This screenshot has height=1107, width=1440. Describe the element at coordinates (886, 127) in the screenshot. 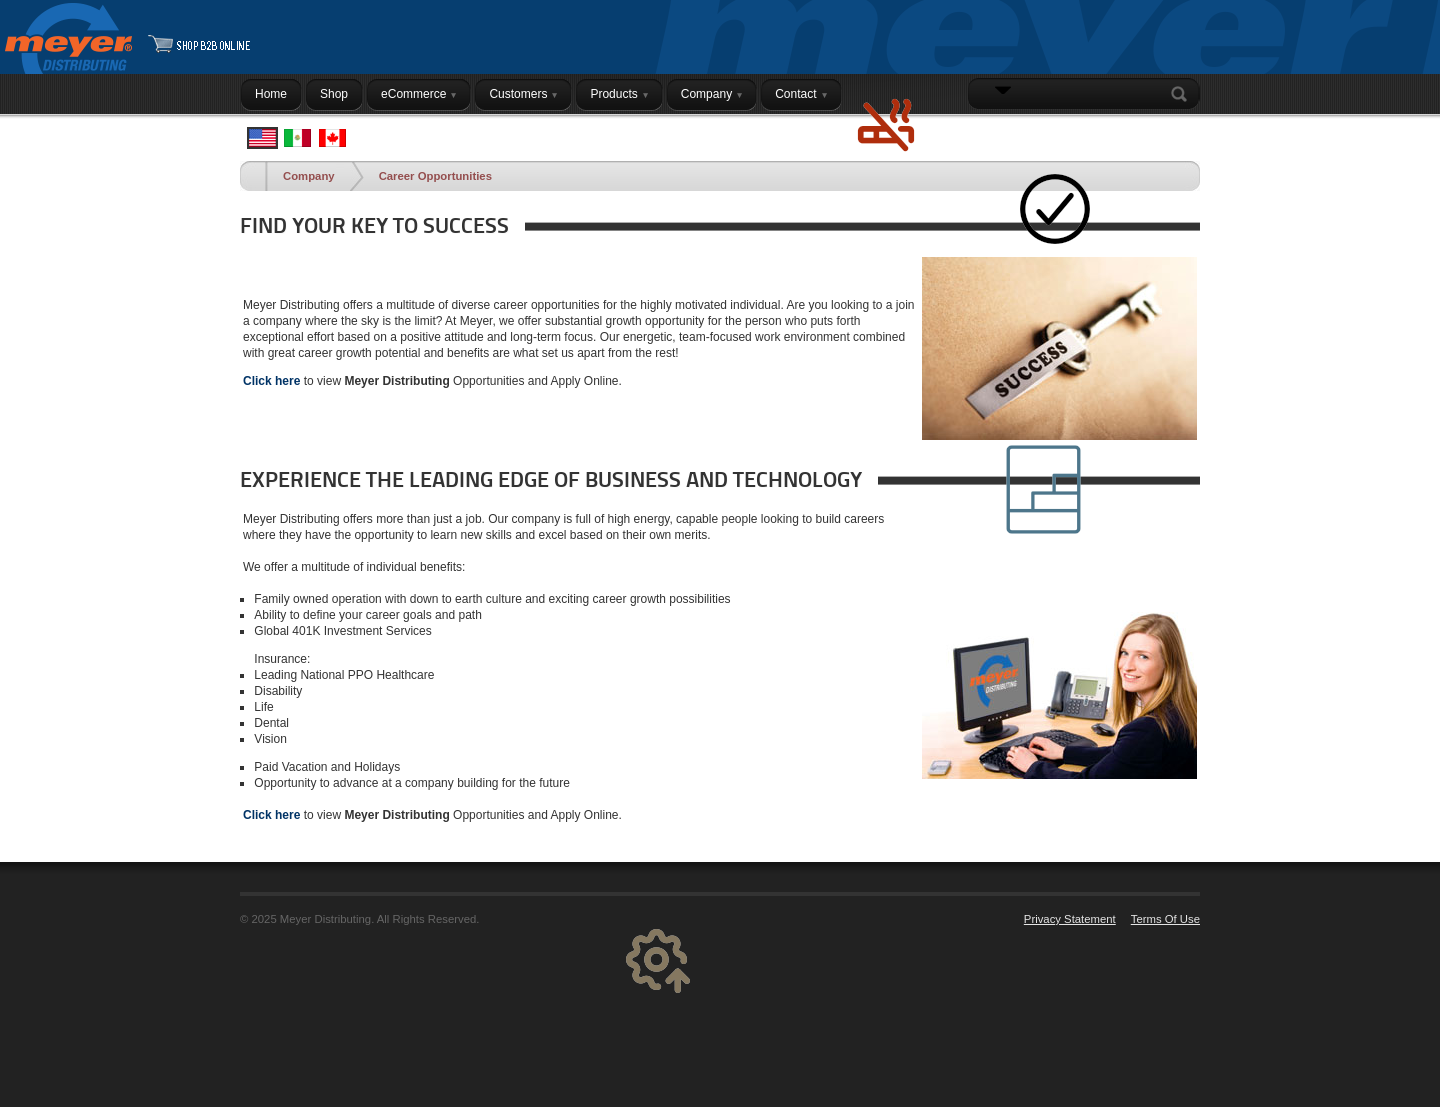

I see `no smoking allowed` at that location.